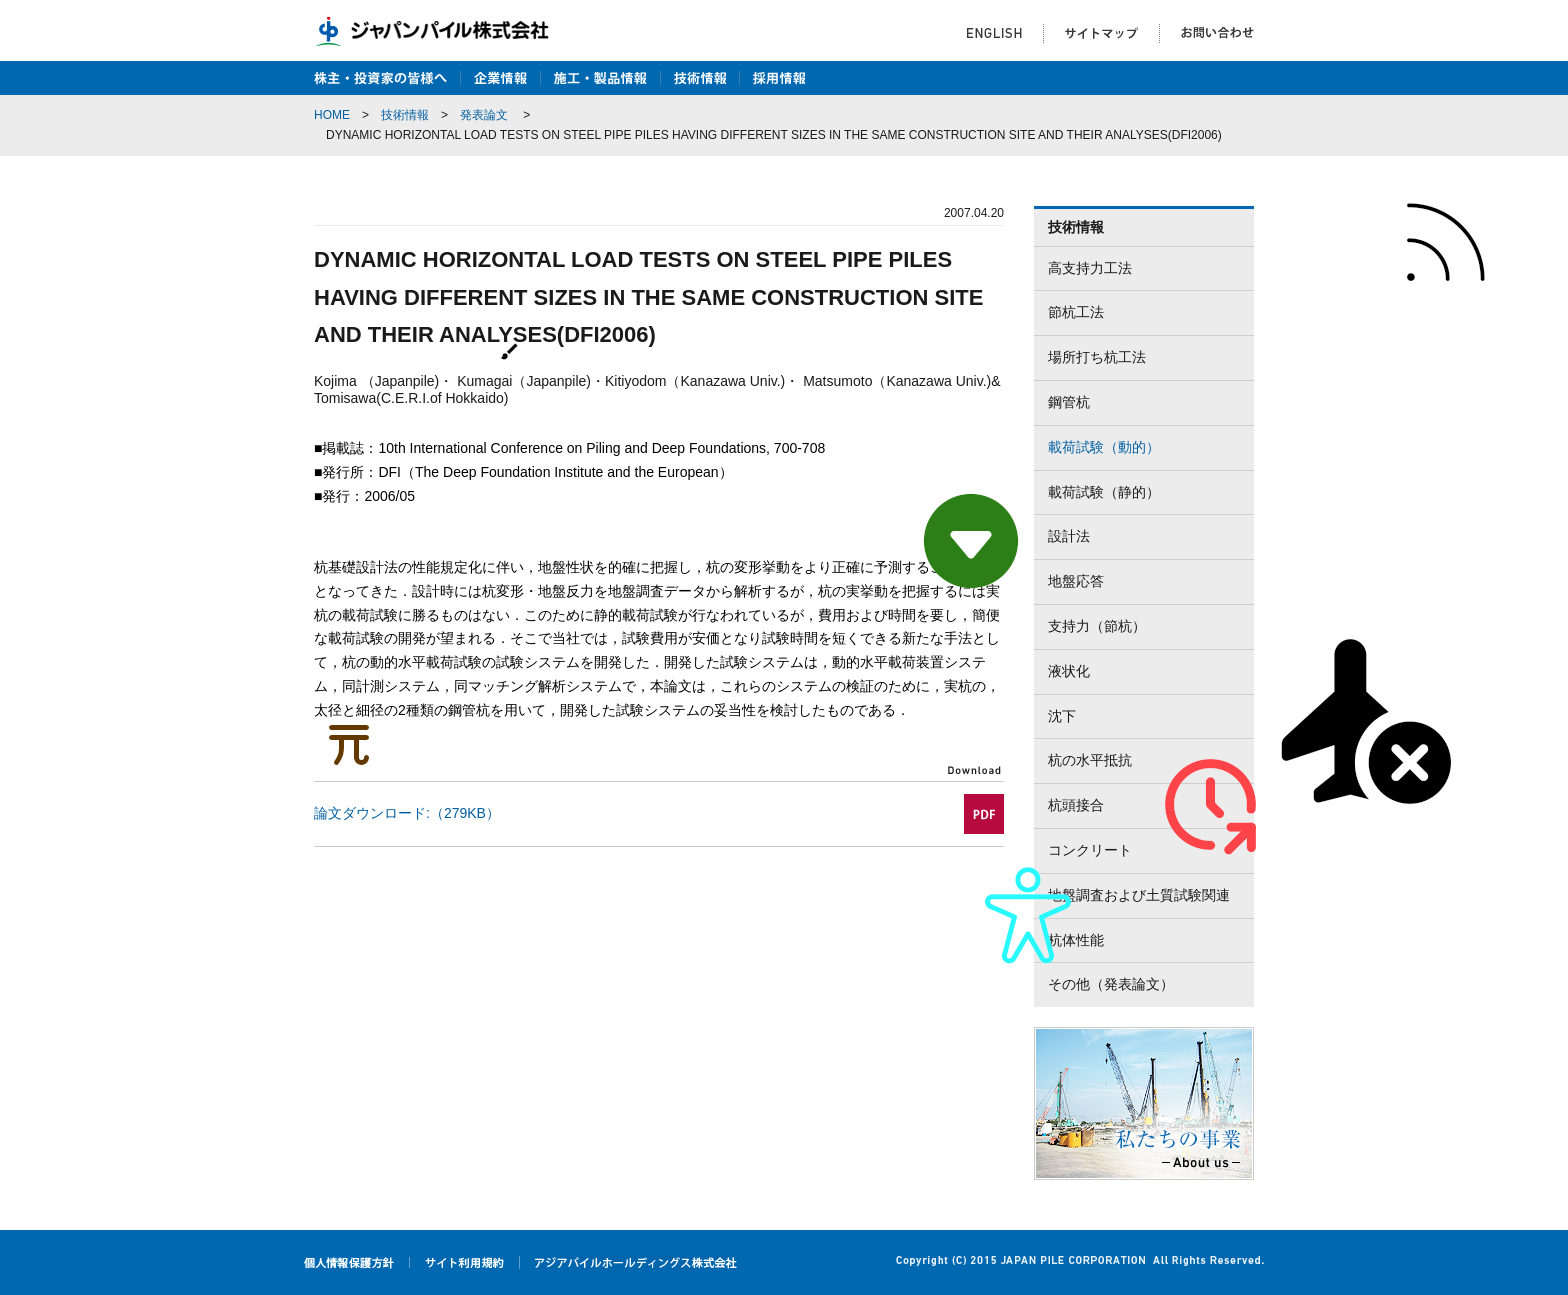  I want to click on indicates chinese yuan/renminbi currency, so click(349, 745).